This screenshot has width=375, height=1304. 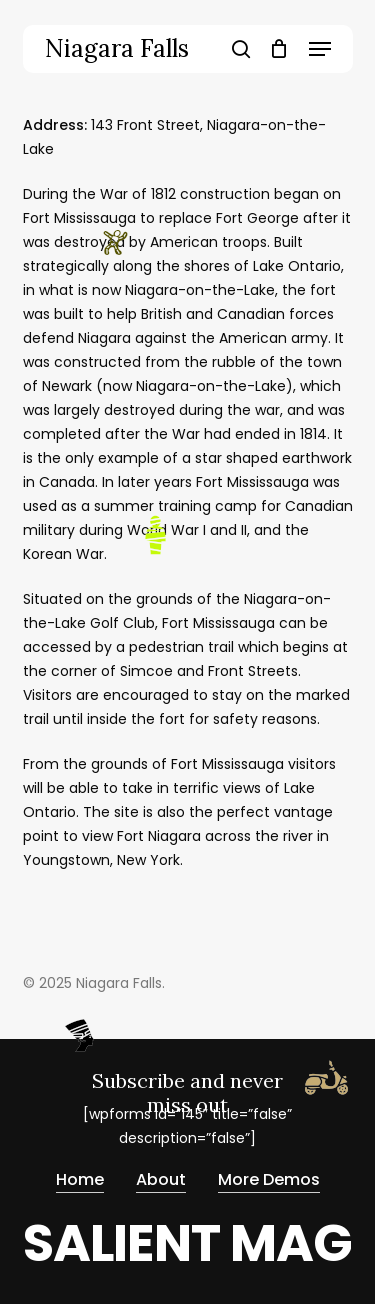 I want to click on access egyptian or ancient history themed content, so click(x=79, y=1035).